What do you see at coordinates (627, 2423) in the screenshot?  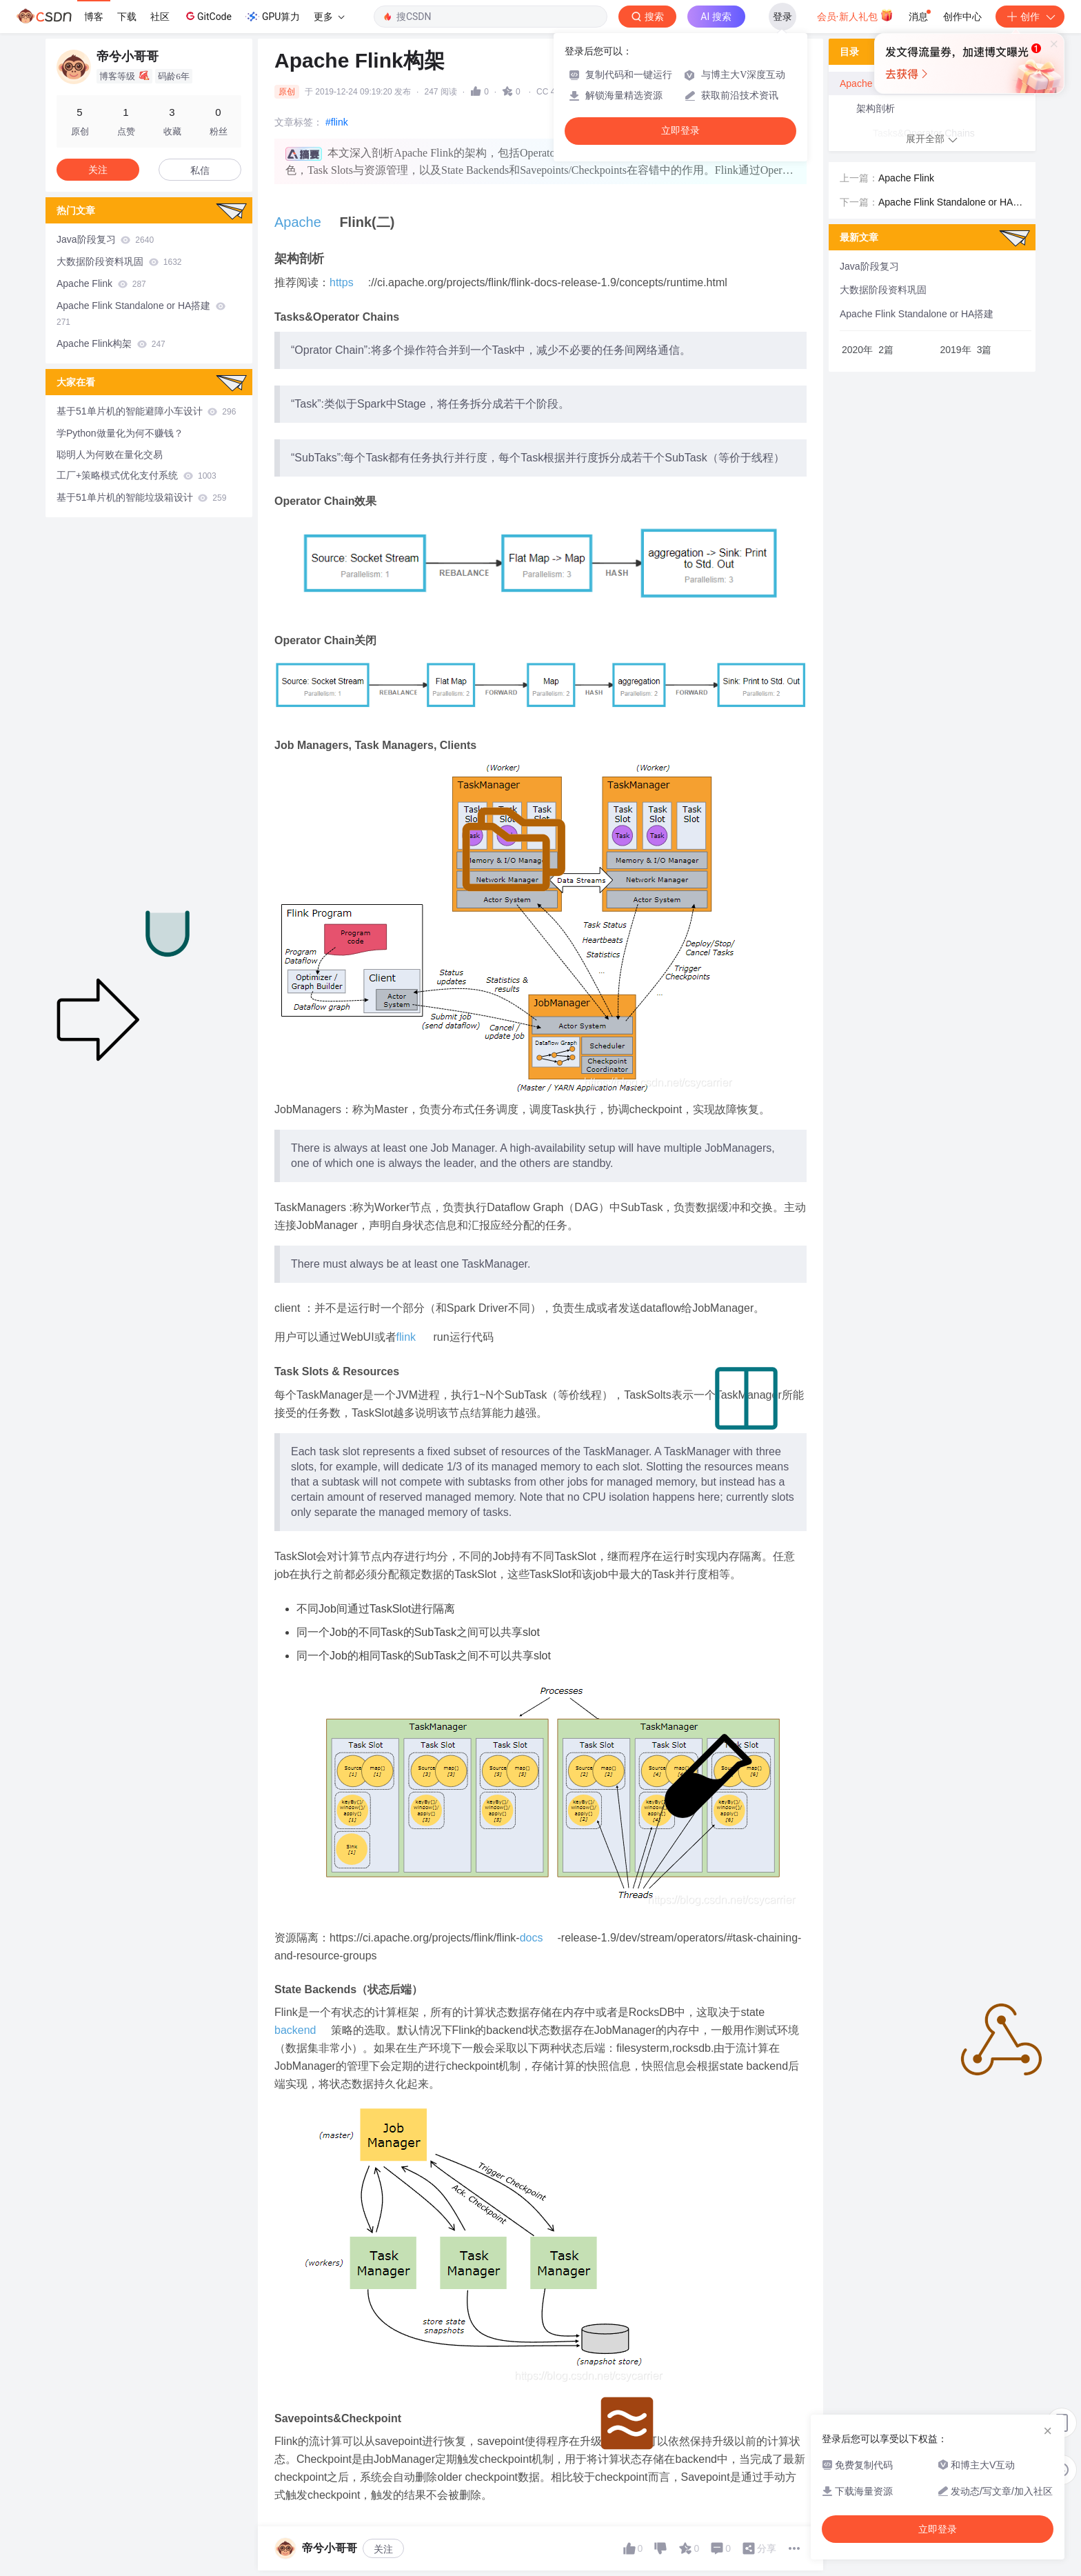 I see `indicates approximate or estimated value` at bounding box center [627, 2423].